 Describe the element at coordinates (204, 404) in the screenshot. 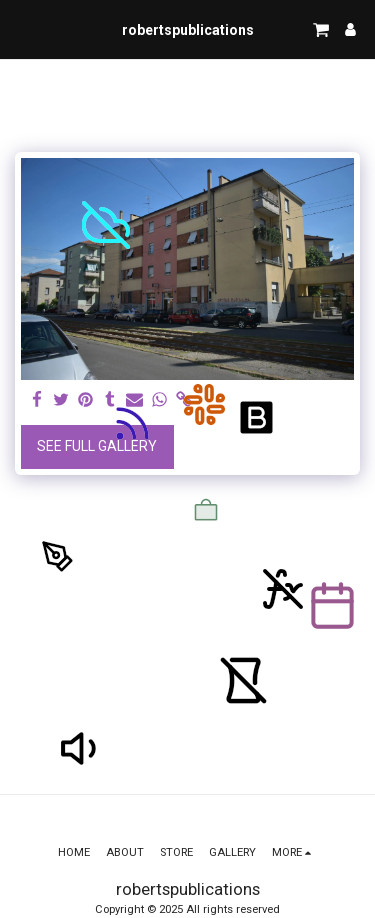

I see `open Slack messaging app` at that location.